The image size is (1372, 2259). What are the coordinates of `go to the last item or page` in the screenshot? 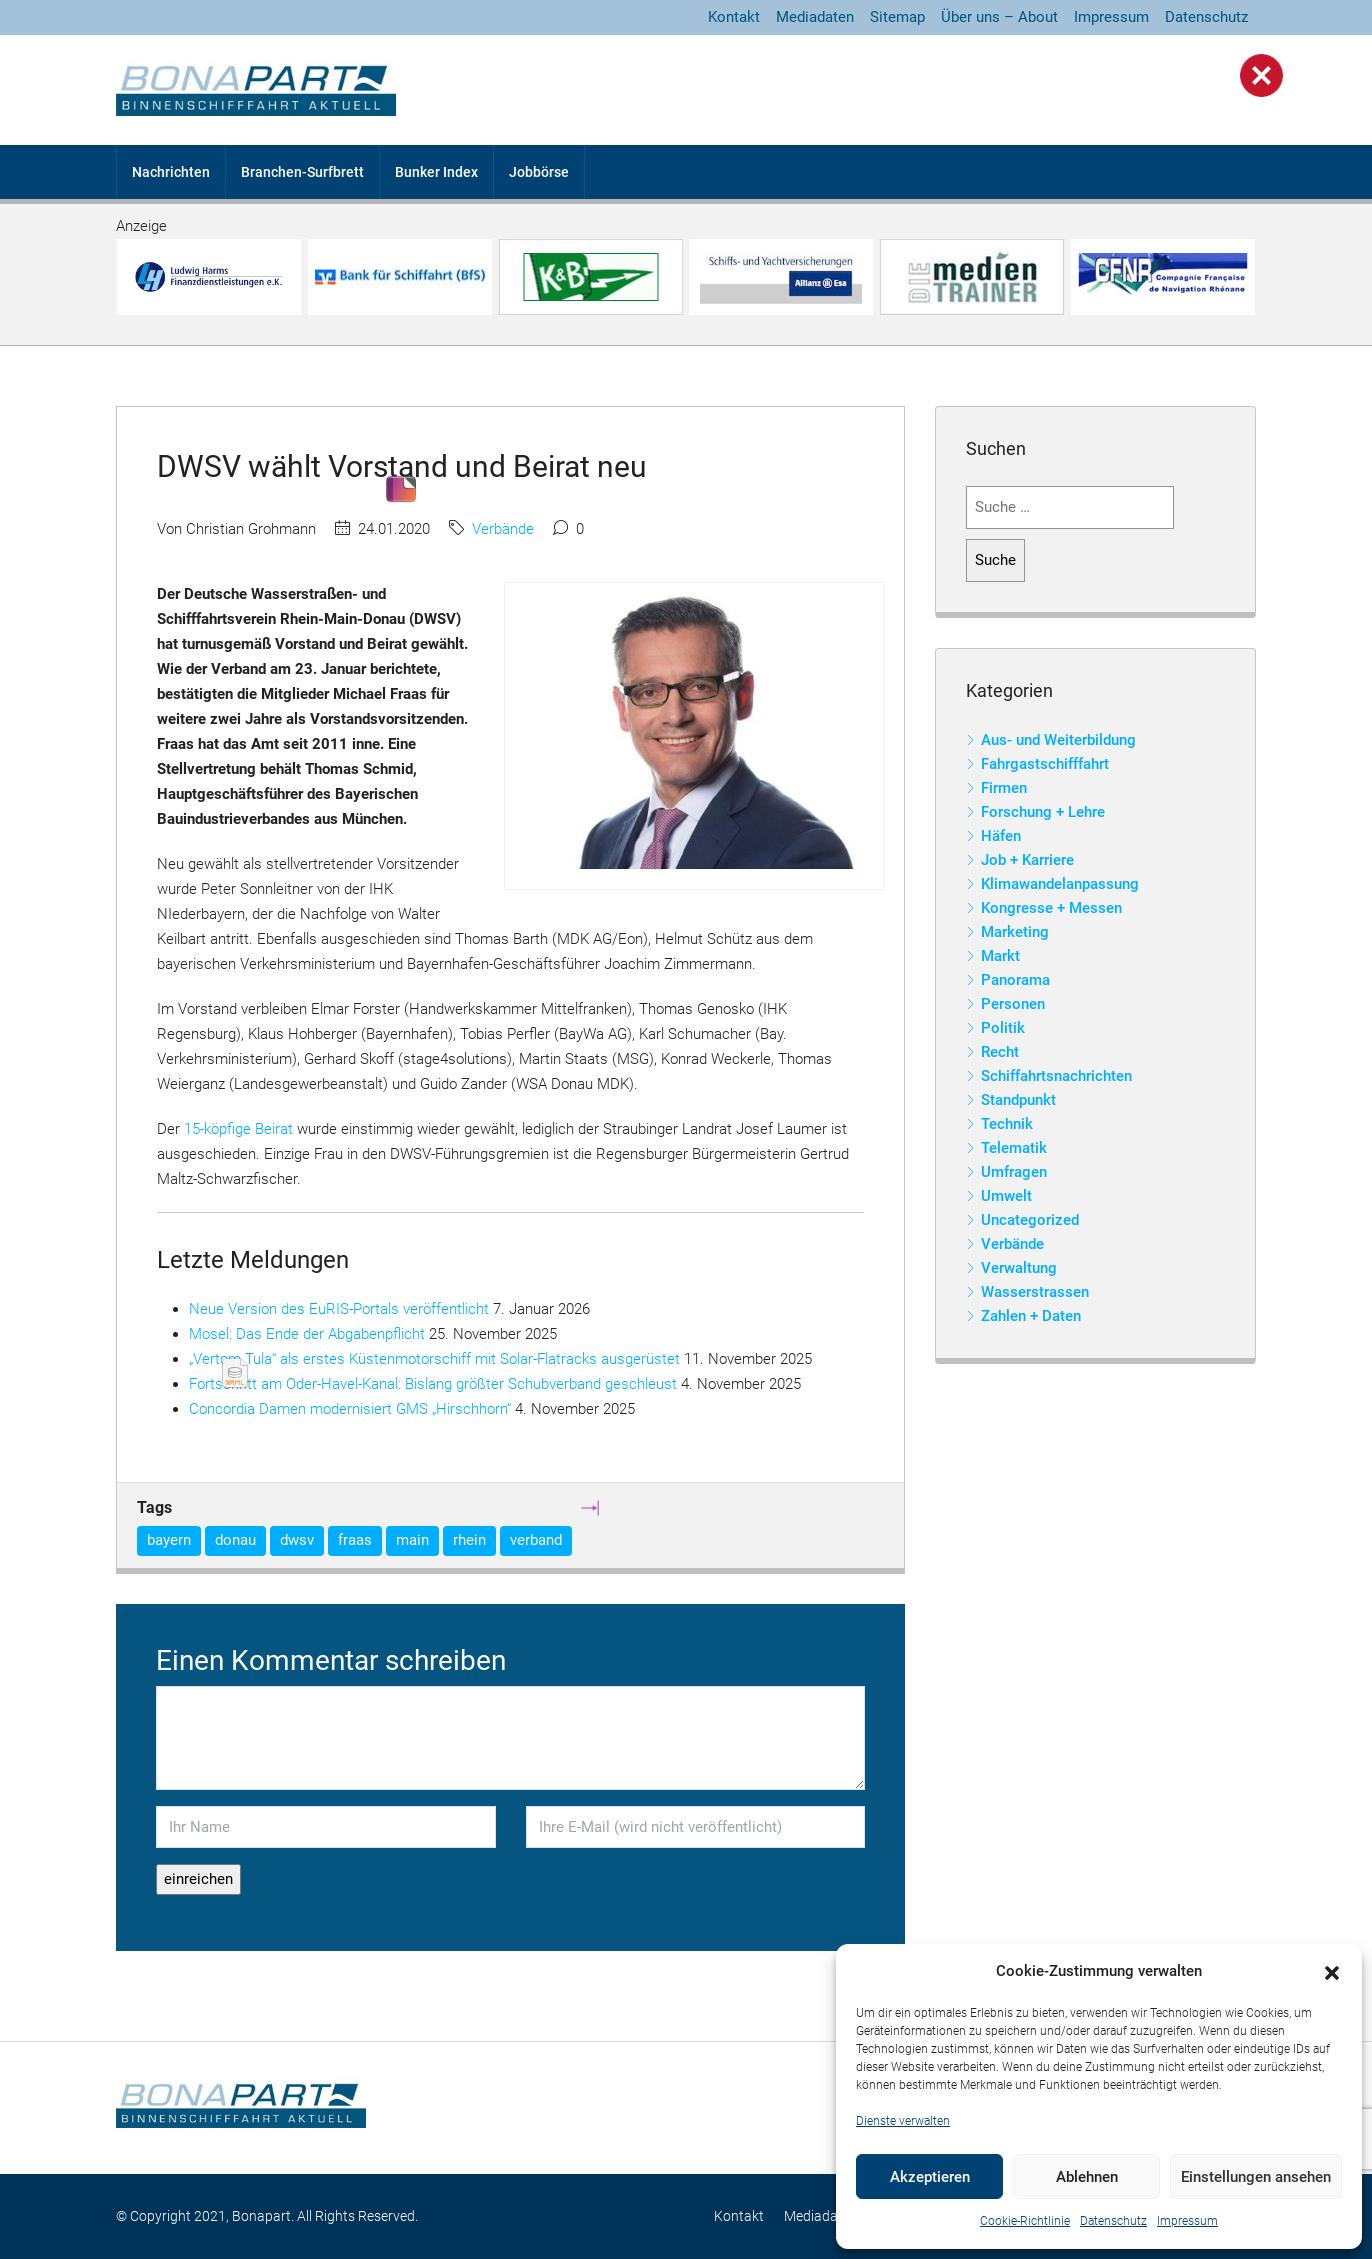 It's located at (590, 1508).